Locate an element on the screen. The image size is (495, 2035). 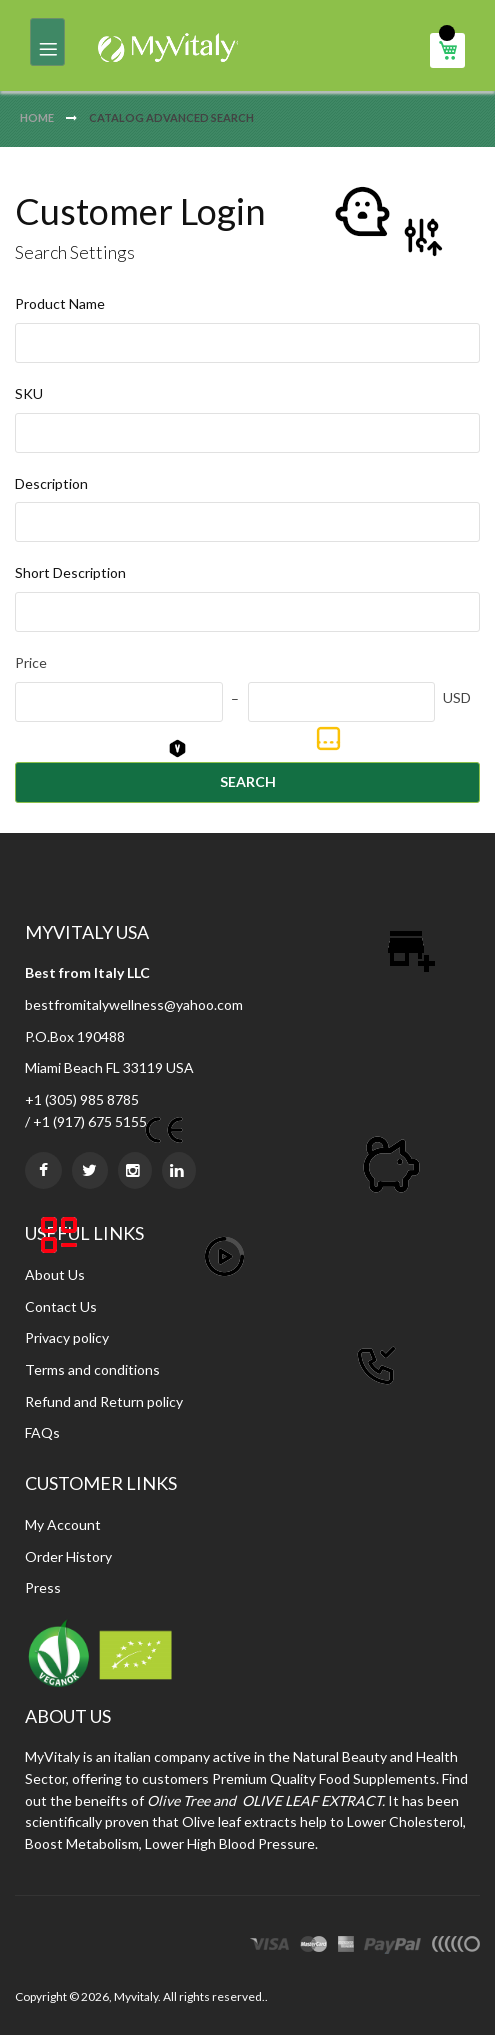
indicates version or variant selection is located at coordinates (177, 748).